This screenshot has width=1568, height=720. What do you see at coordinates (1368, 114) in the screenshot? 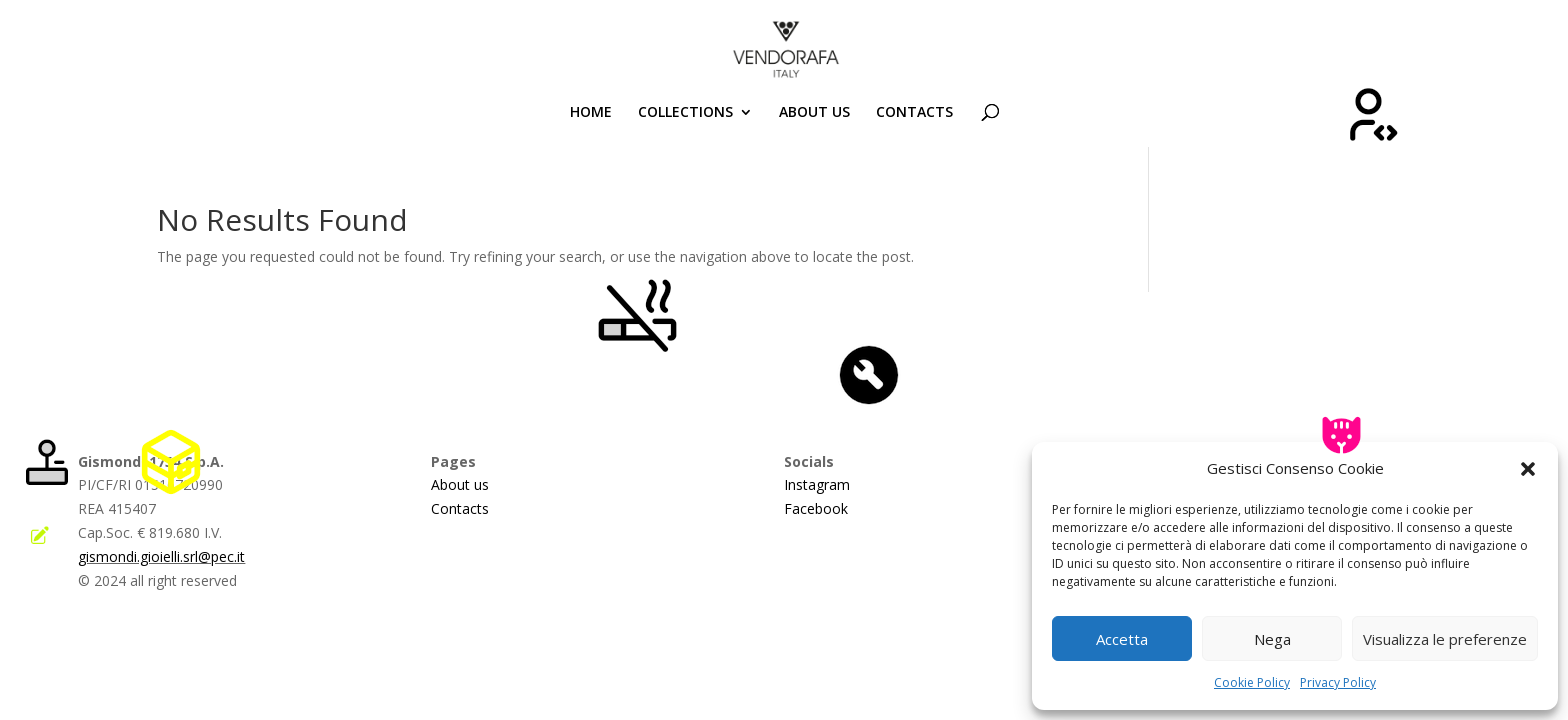
I see `view developer profile` at bounding box center [1368, 114].